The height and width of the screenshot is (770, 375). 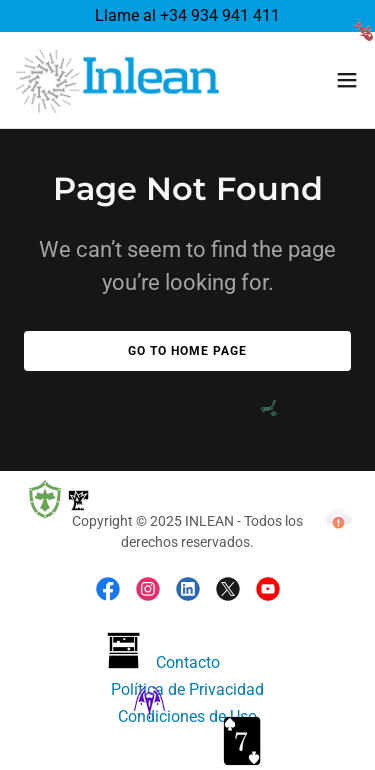 I want to click on access bunker or shelter location, so click(x=123, y=650).